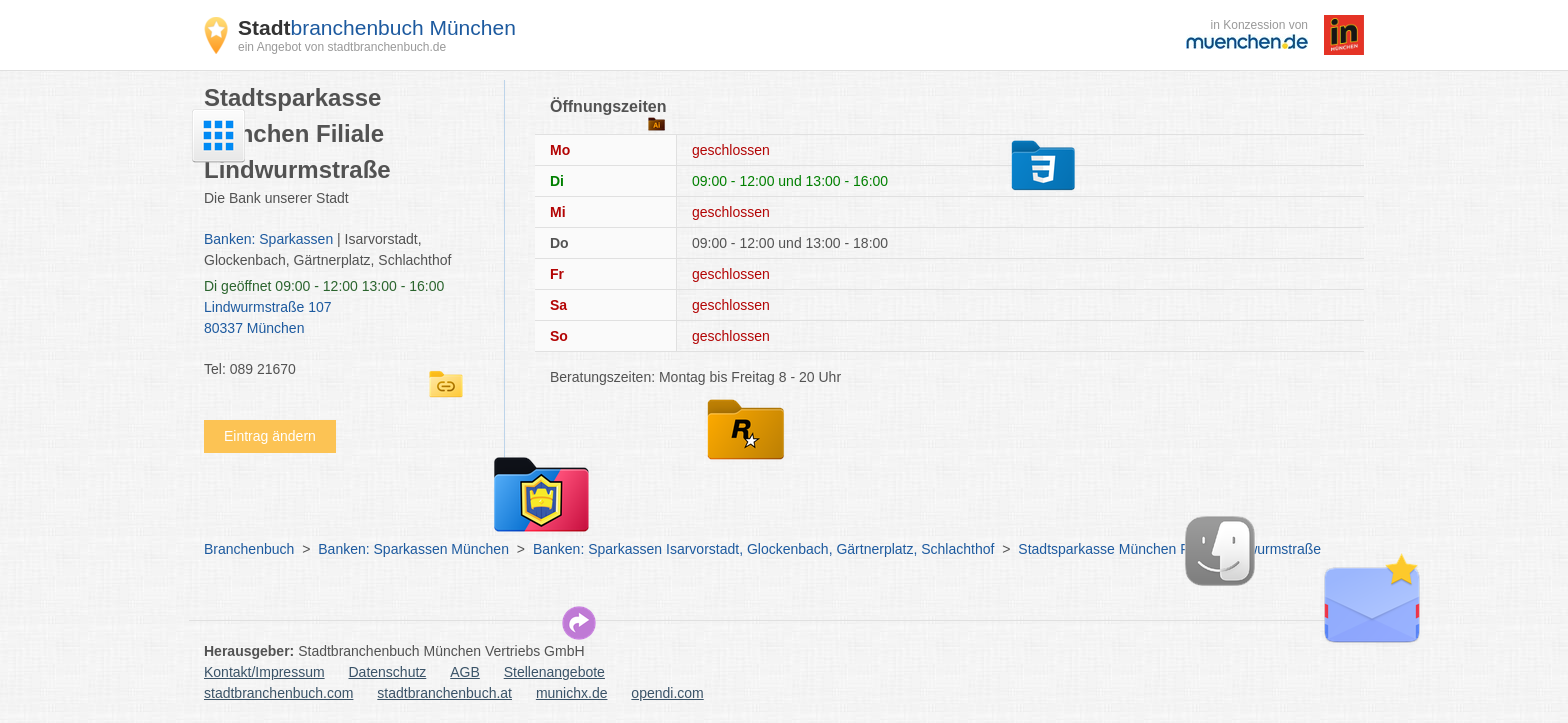 This screenshot has height=723, width=1568. Describe the element at coordinates (579, 623) in the screenshot. I see `indicates a locally modified file in version control` at that location.